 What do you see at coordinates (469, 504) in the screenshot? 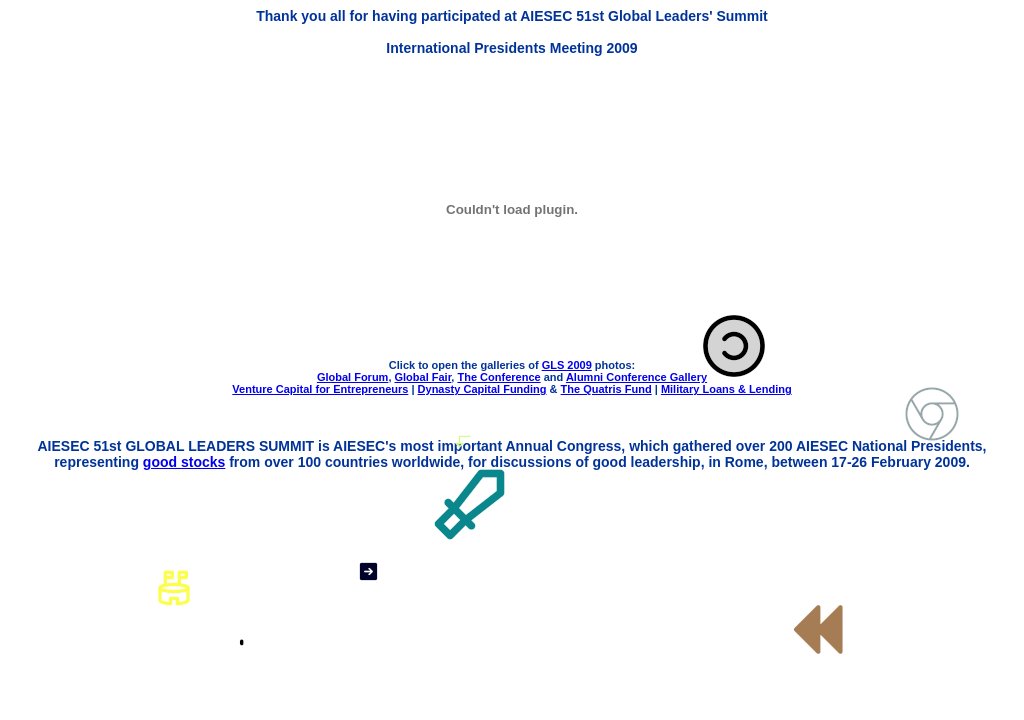
I see `access combat or battle features` at bounding box center [469, 504].